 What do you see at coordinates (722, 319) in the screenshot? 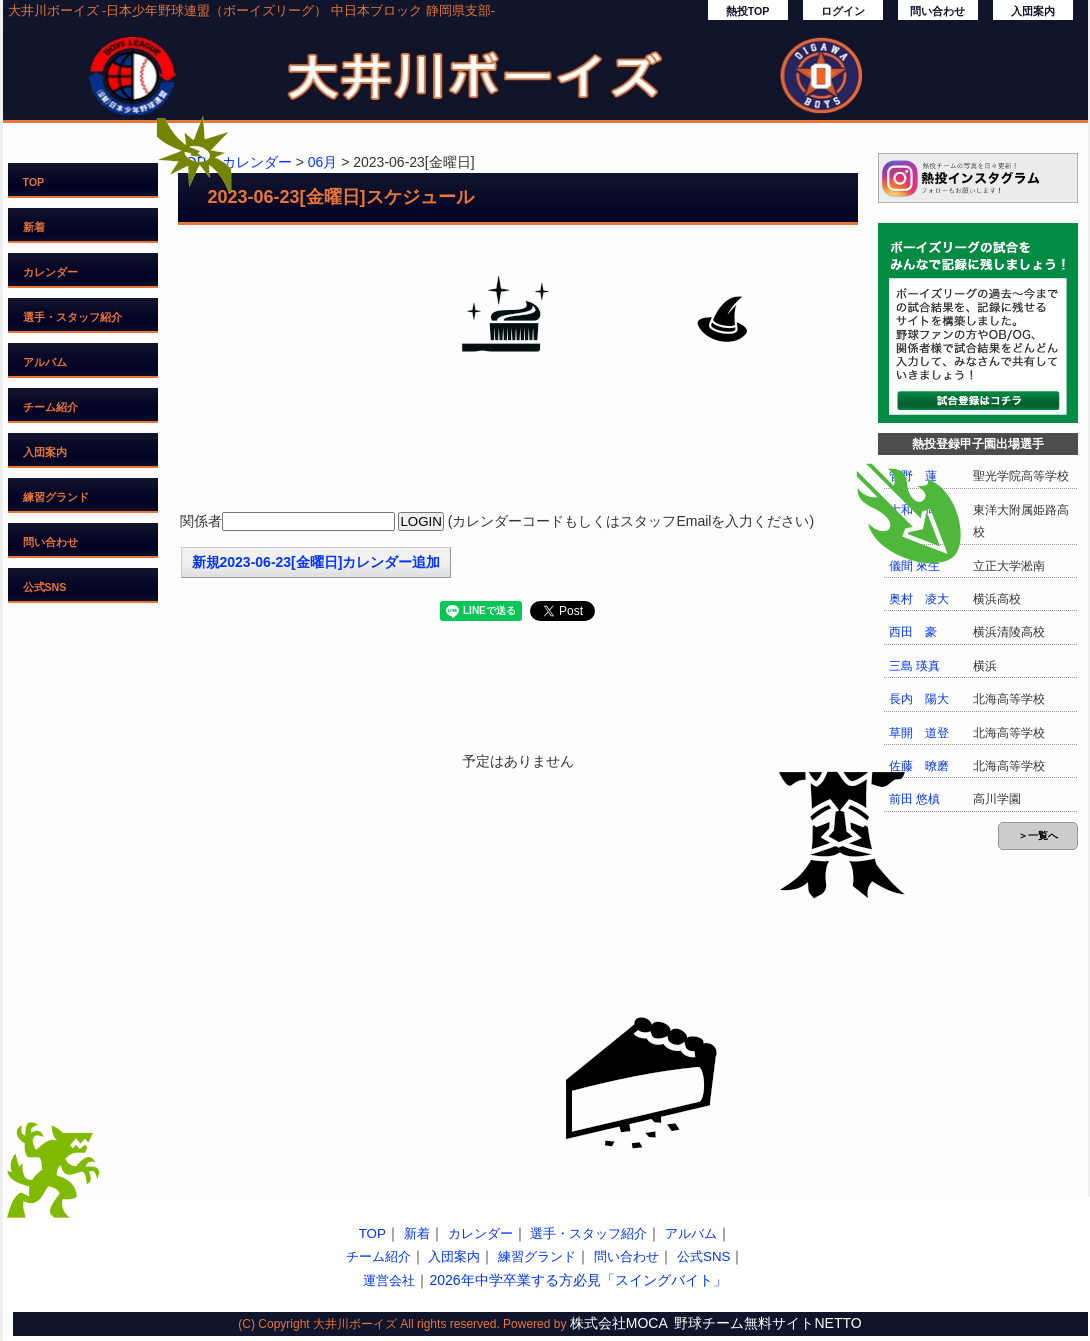
I see `select wizard or mage character class` at bounding box center [722, 319].